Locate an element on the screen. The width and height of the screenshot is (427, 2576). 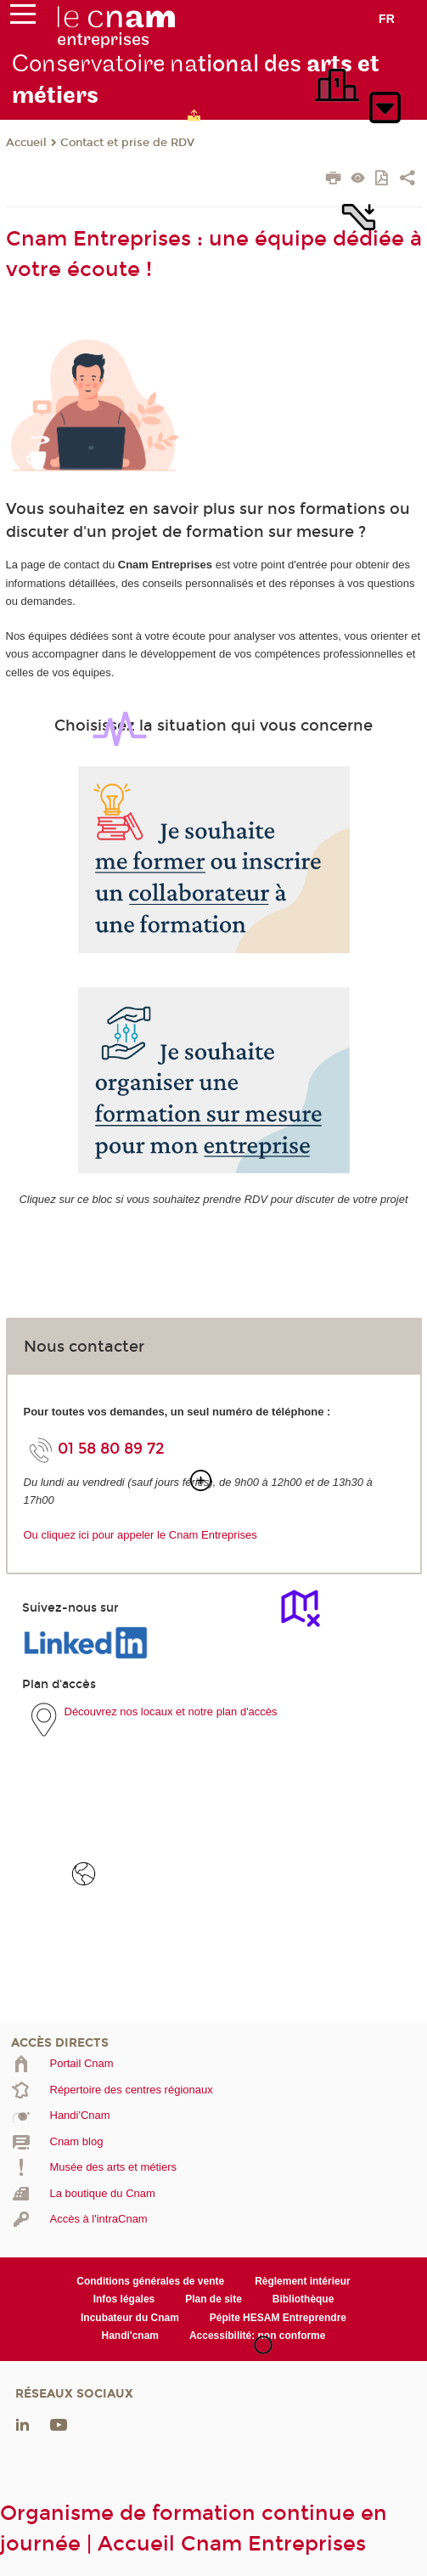
select a camera lens or aperture setting is located at coordinates (263, 2345).